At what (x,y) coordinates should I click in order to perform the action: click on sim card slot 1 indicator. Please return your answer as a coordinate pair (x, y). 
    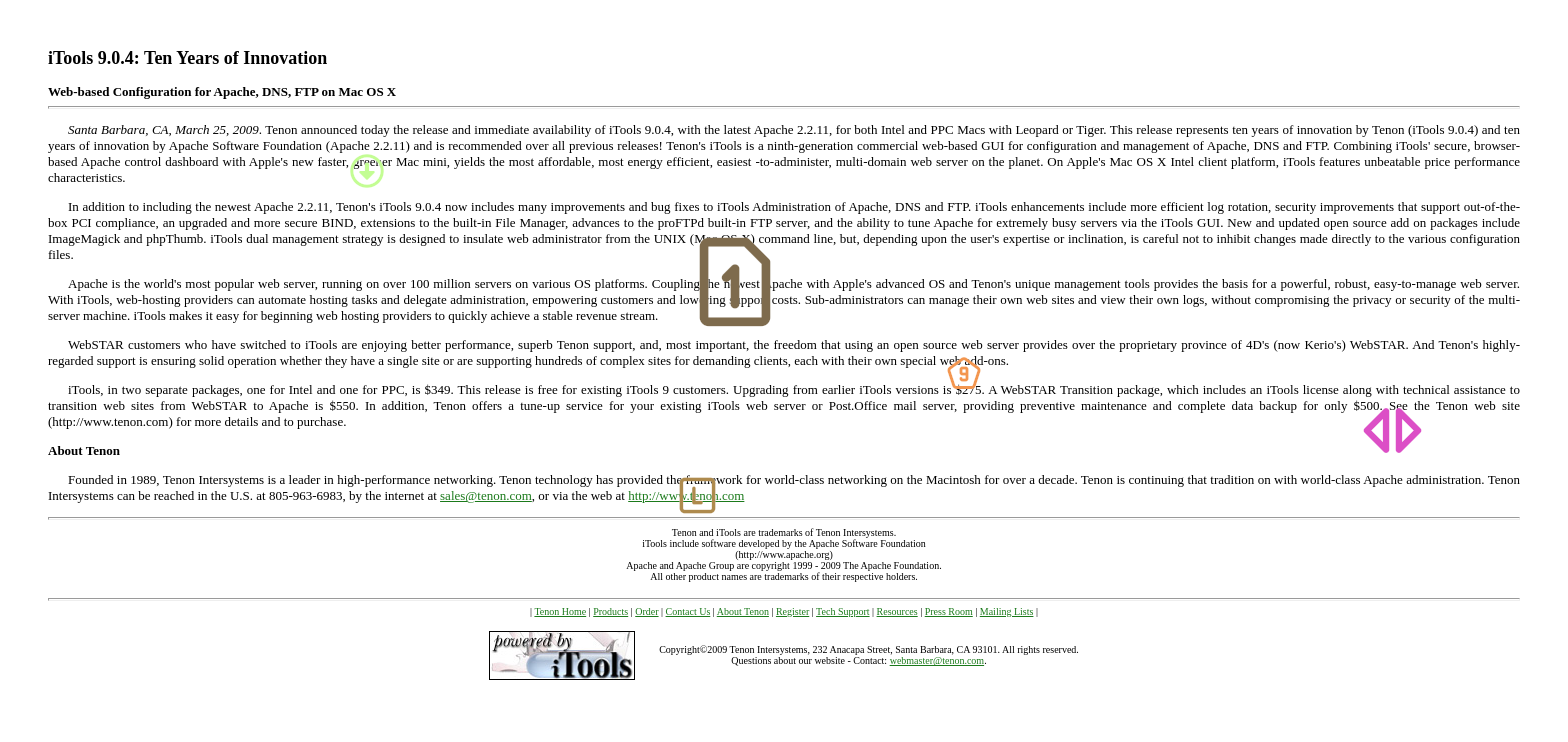
    Looking at the image, I should click on (735, 282).